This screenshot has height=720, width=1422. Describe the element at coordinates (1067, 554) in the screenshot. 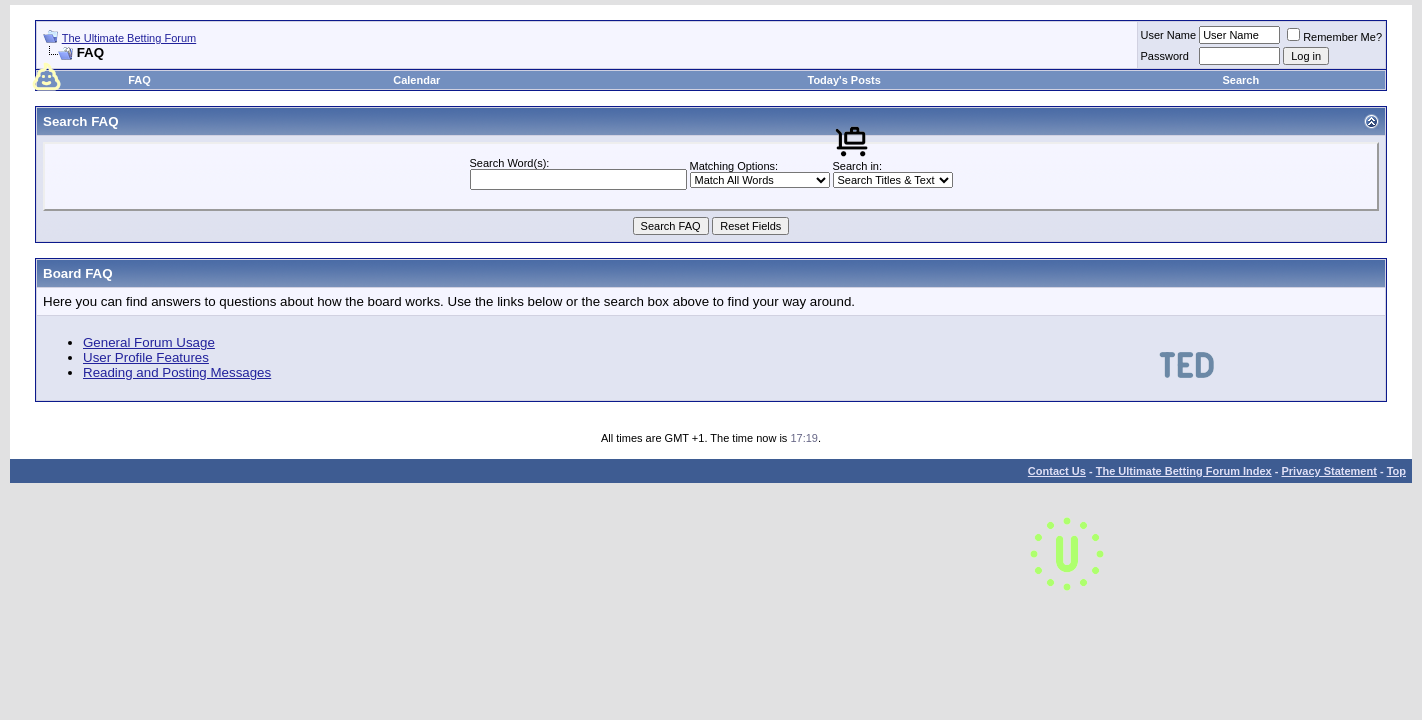

I see `indicates a pending or unverified user account` at that location.